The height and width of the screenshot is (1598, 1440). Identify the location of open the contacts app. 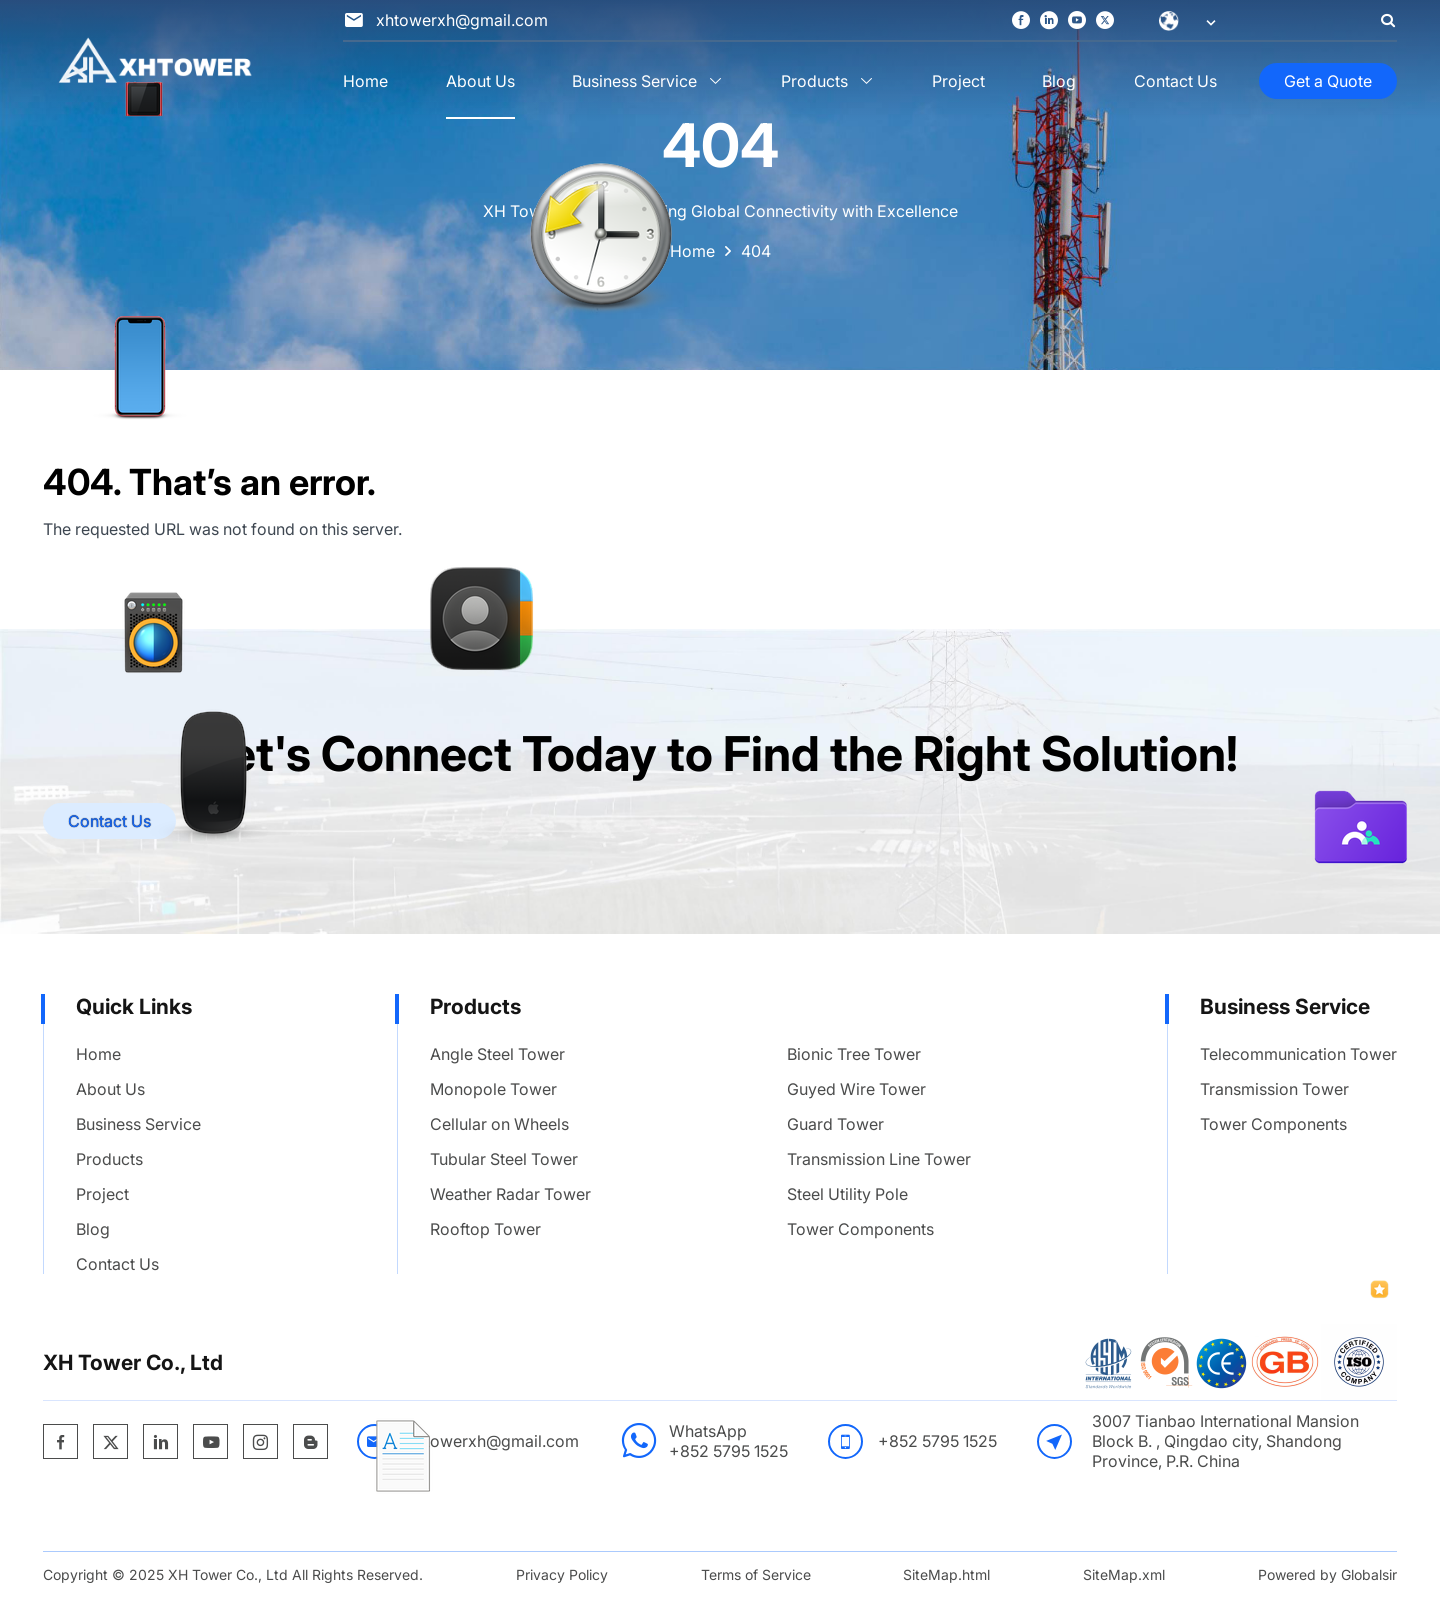
(481, 618).